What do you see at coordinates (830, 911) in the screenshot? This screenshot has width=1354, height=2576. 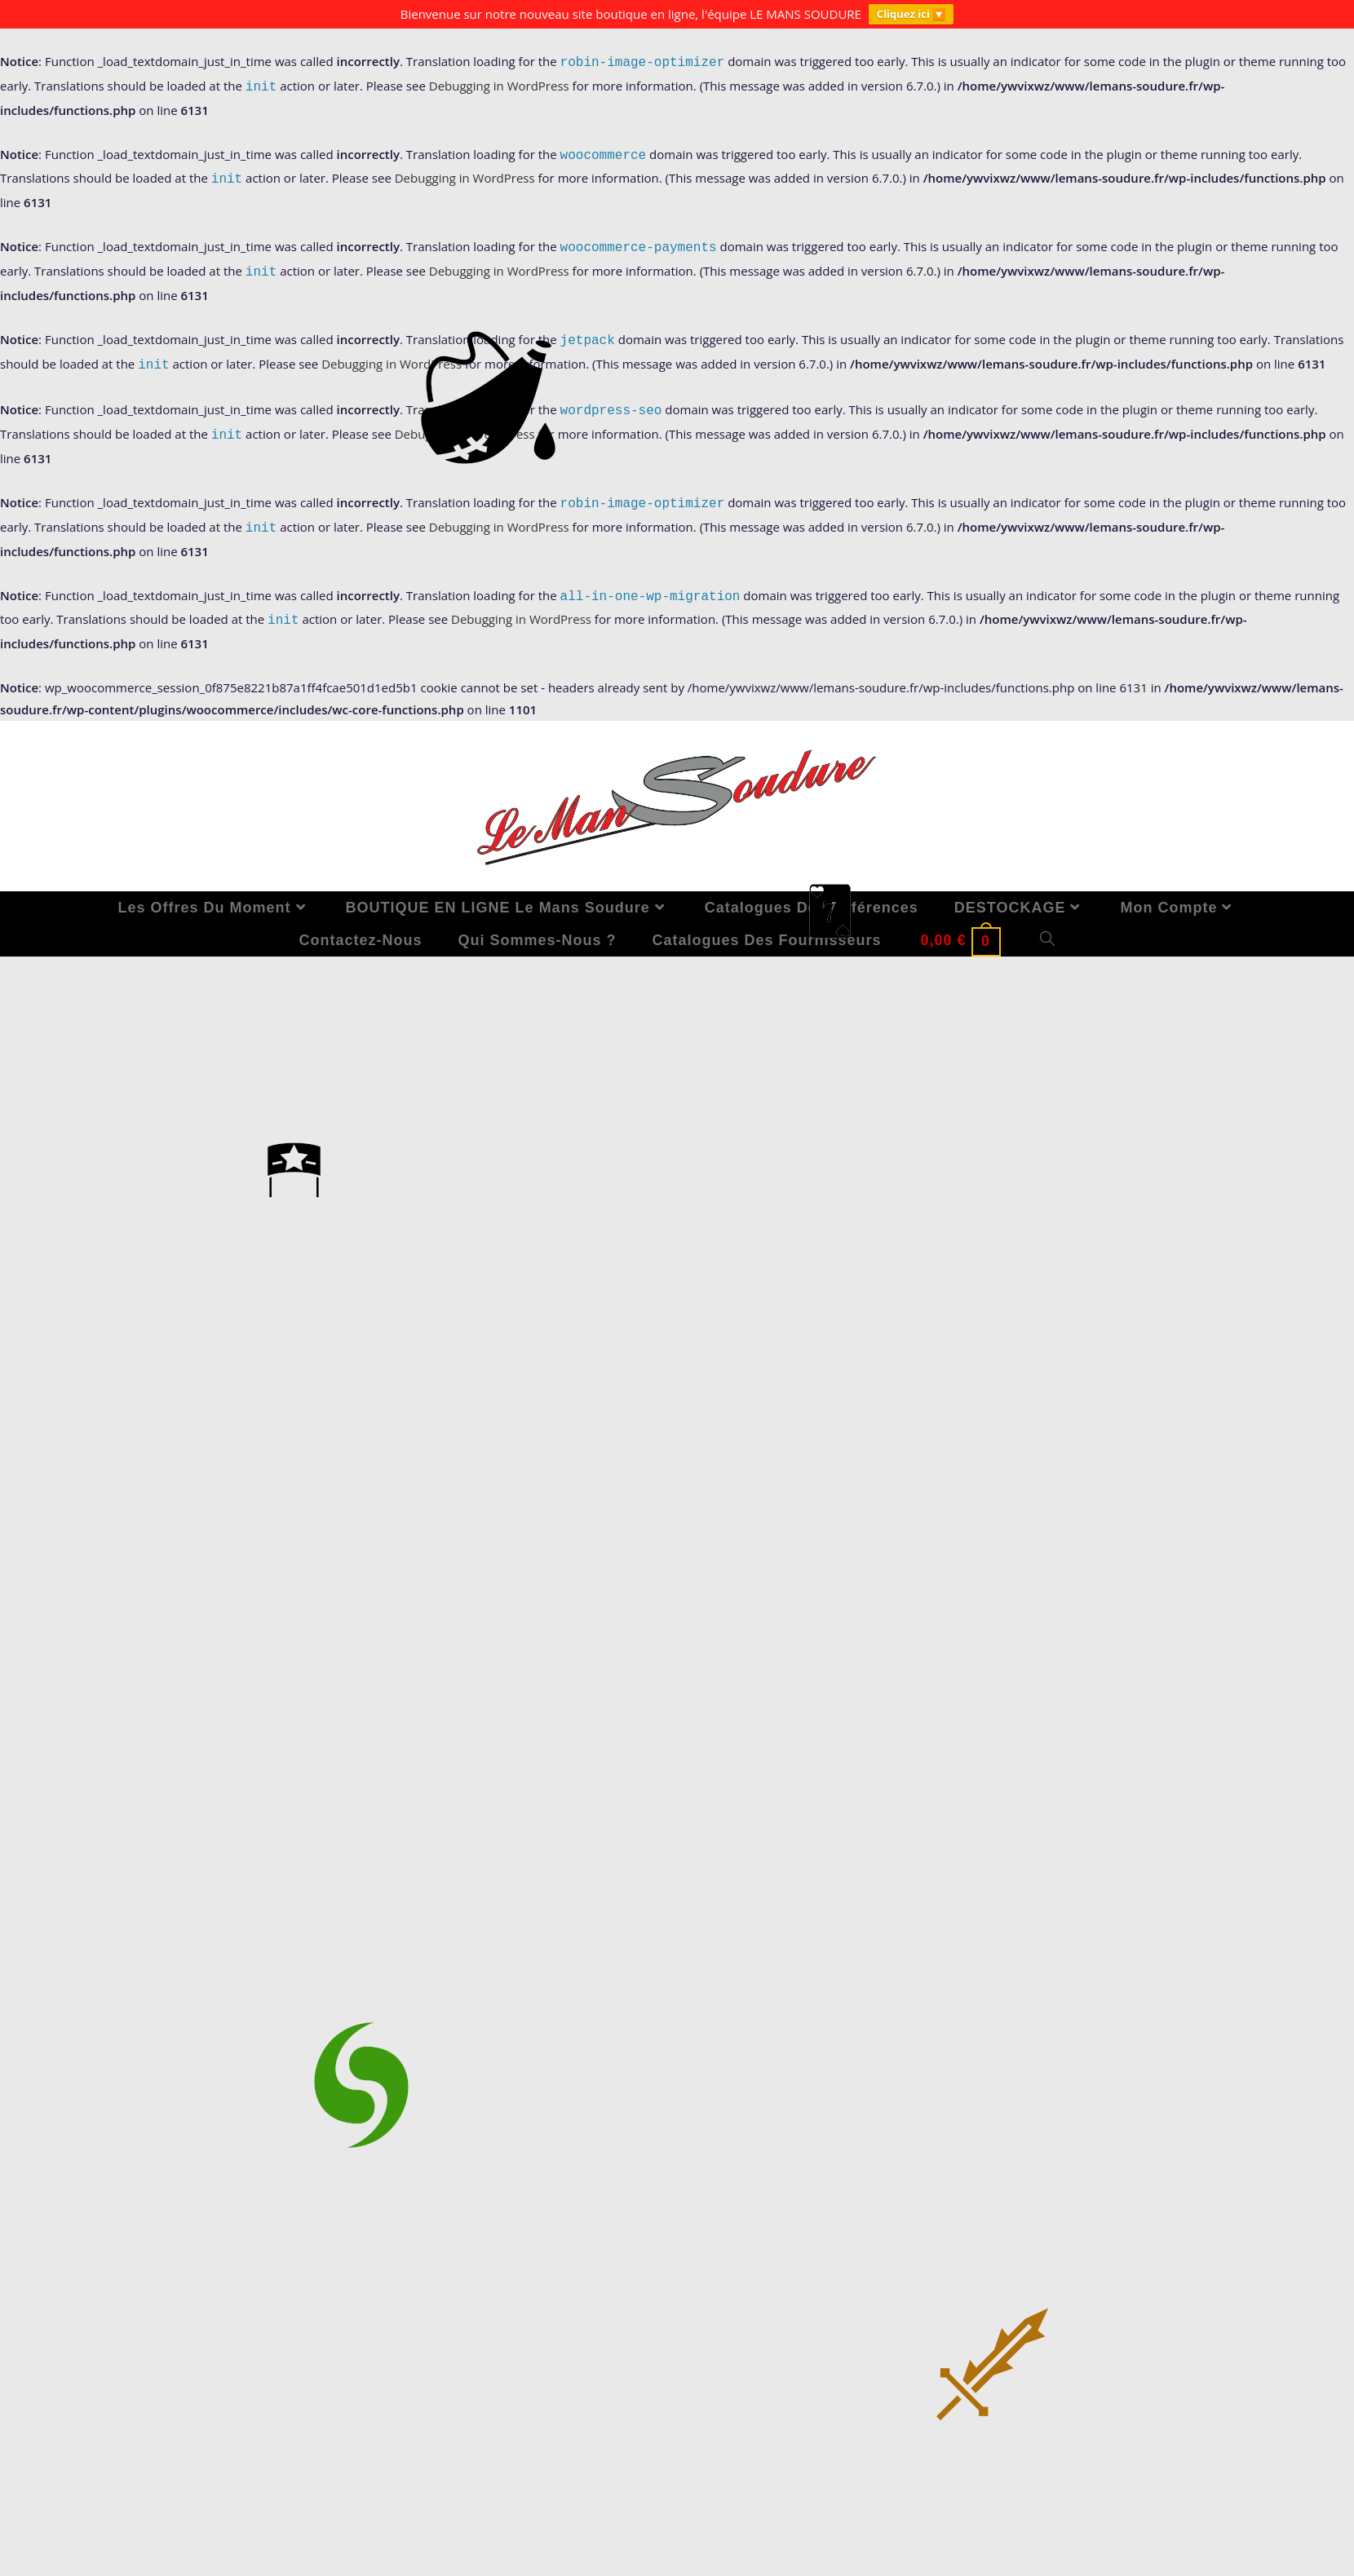 I see `seven of hearts playing card` at bounding box center [830, 911].